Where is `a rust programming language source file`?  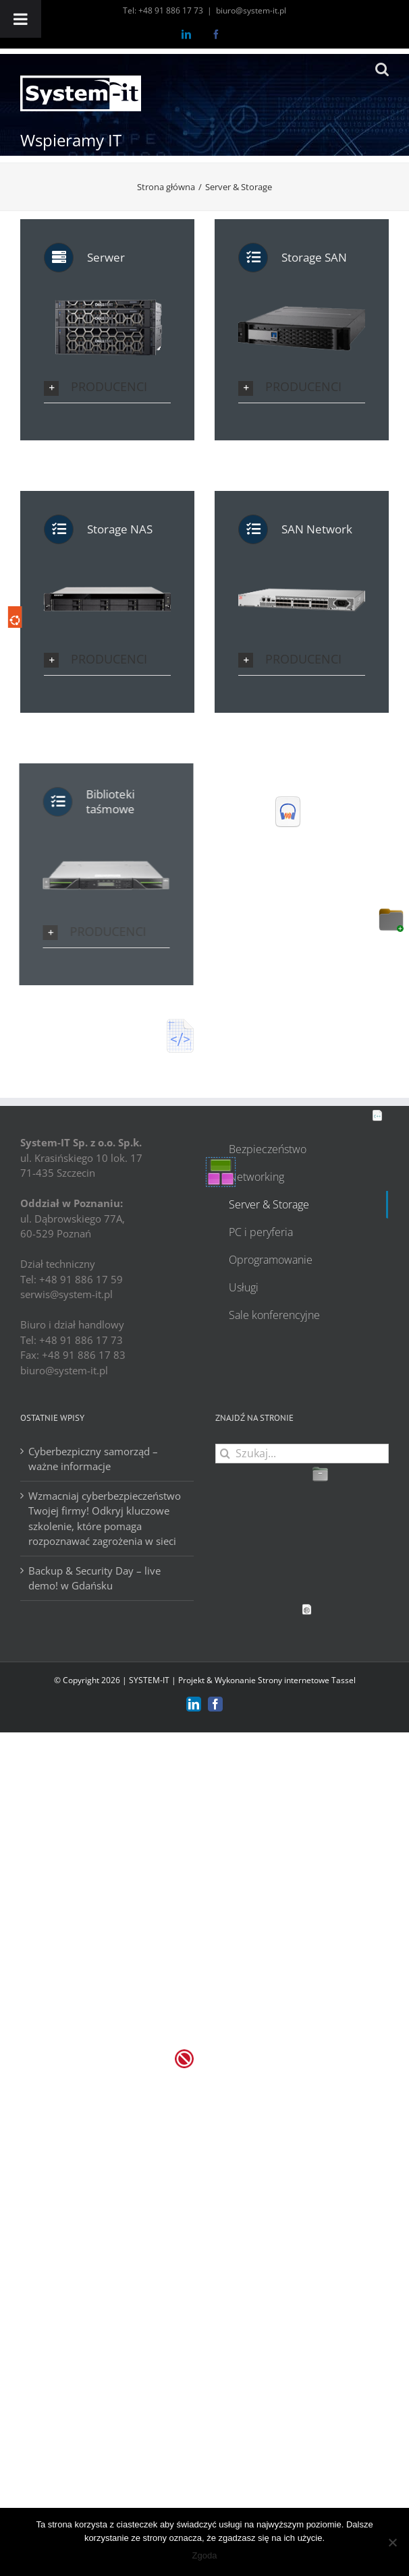 a rust programming language source file is located at coordinates (306, 1609).